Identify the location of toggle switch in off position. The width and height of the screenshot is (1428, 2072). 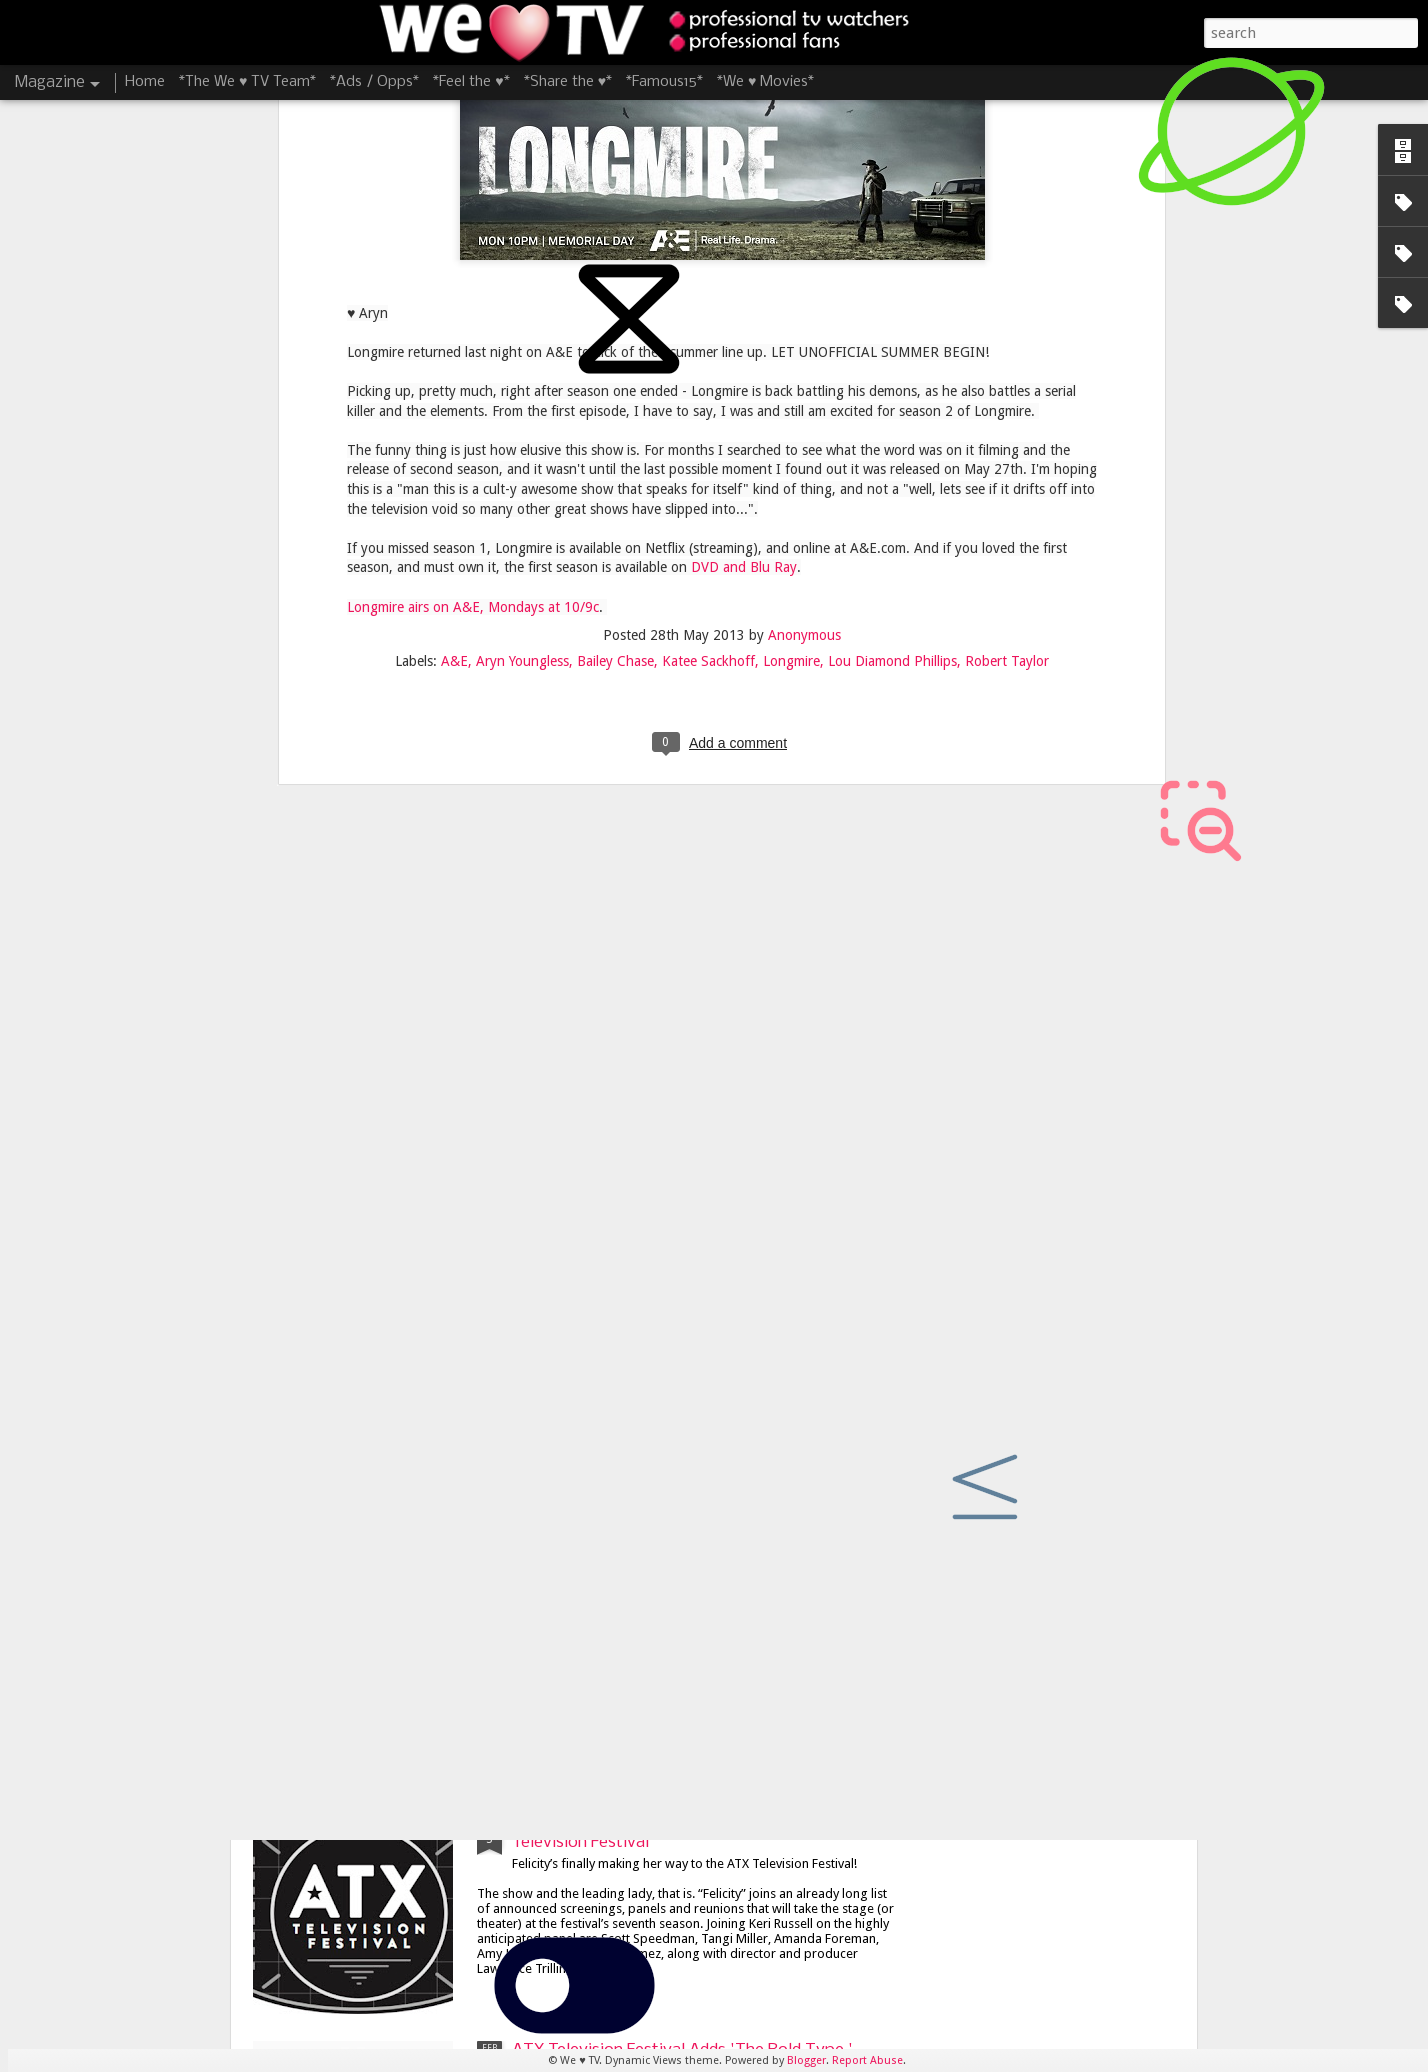
(574, 1985).